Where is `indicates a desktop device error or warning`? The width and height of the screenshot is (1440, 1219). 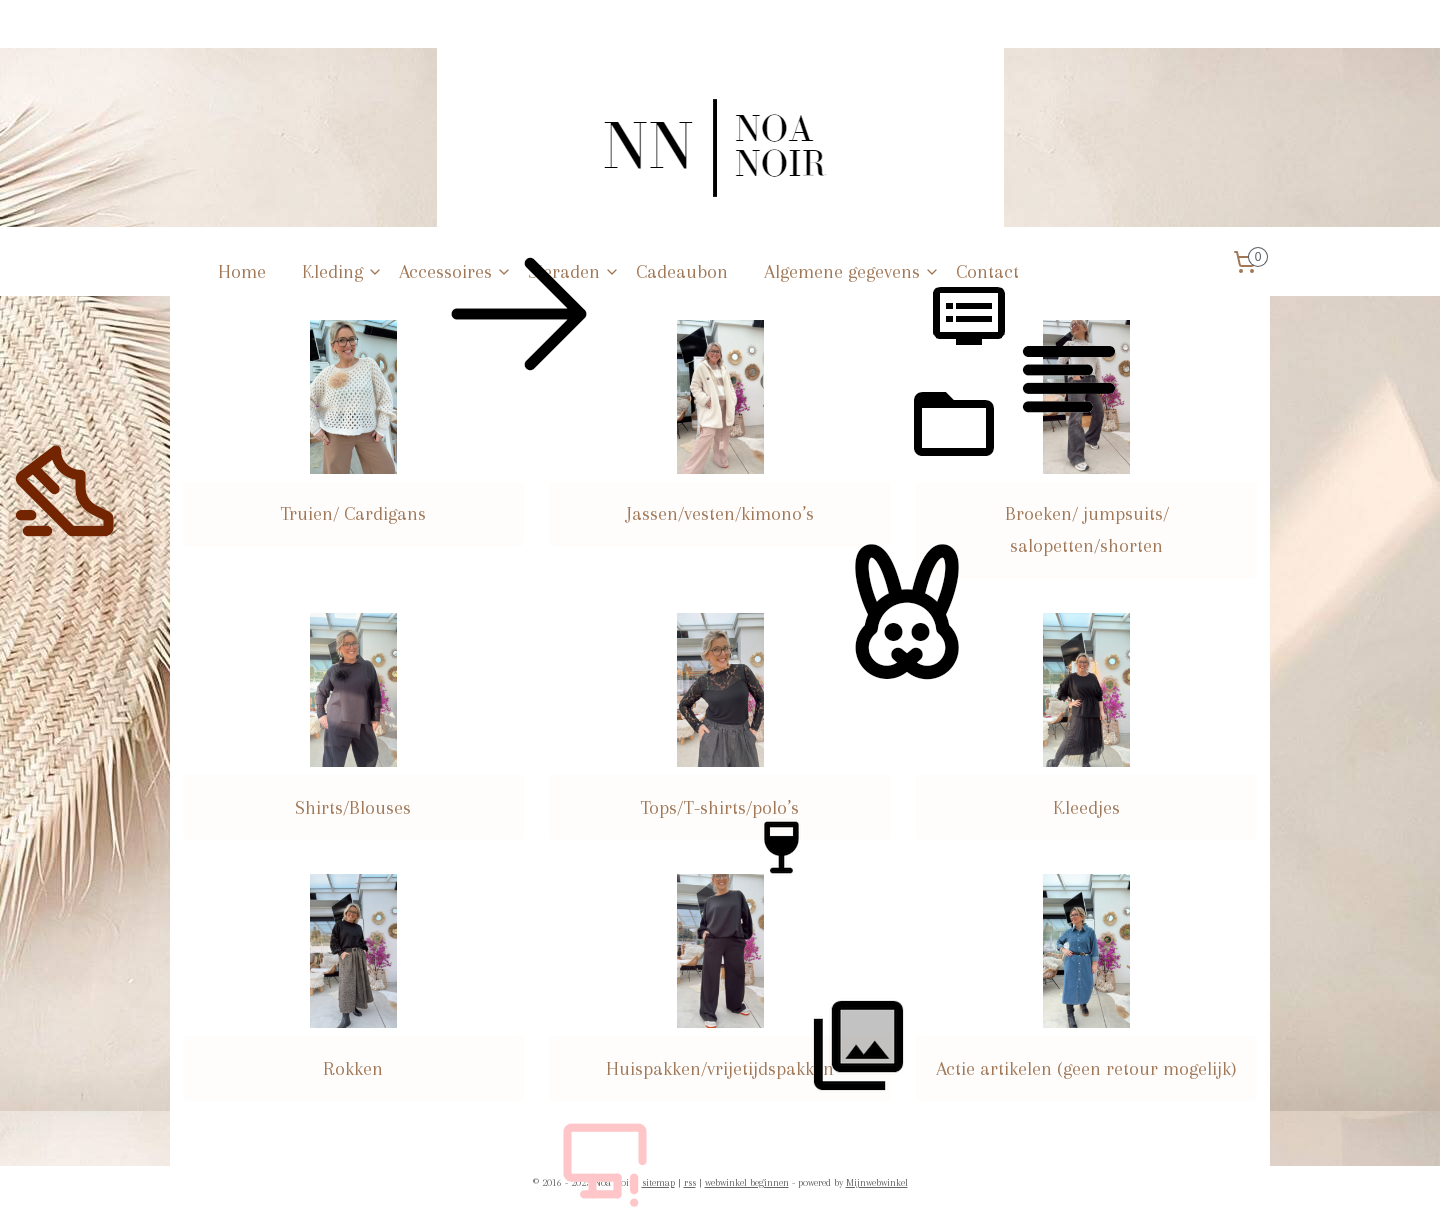 indicates a desktop device error or warning is located at coordinates (605, 1161).